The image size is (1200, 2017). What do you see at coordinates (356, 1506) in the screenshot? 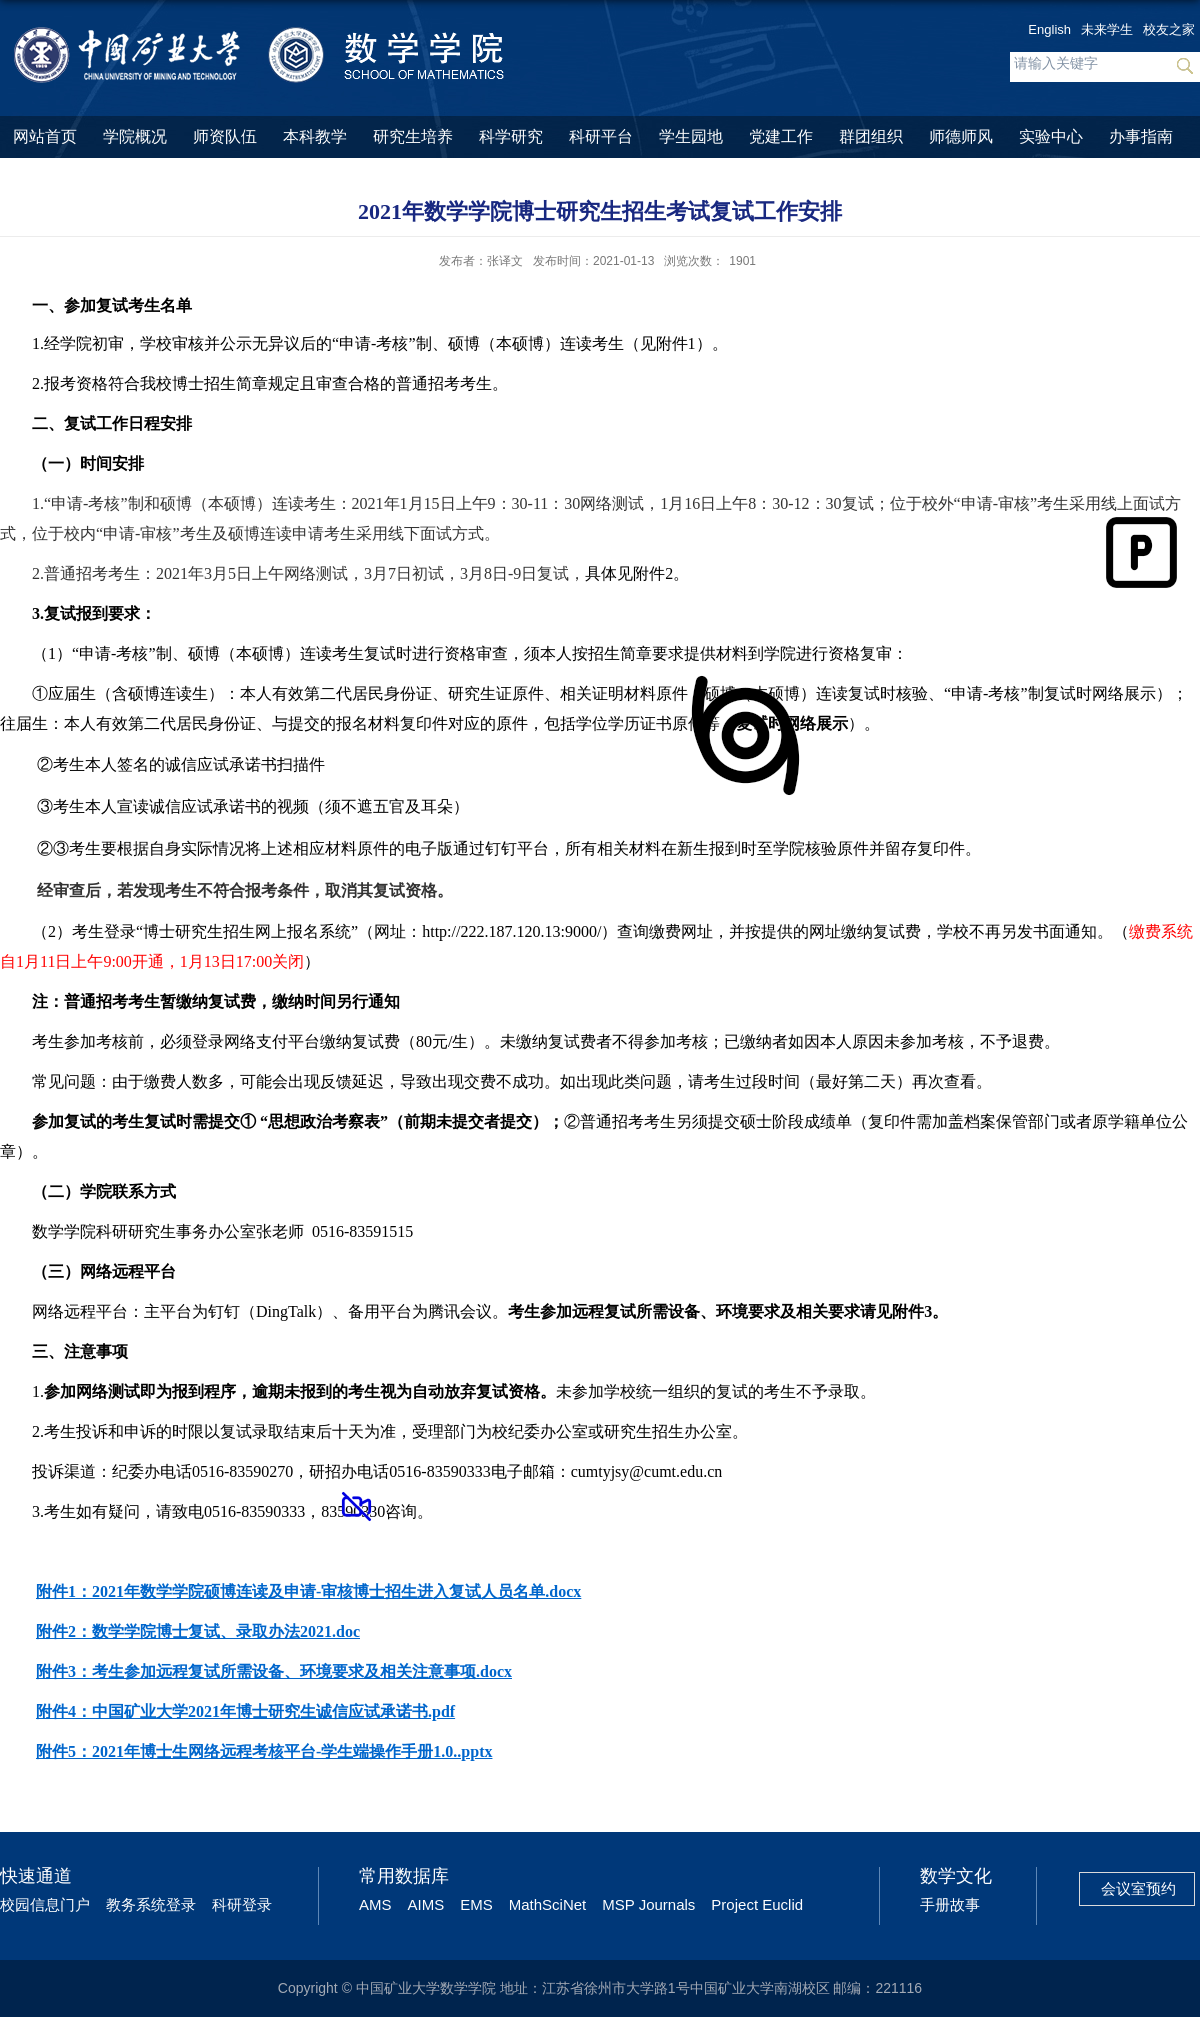
I see `turn off camera or disable video` at bounding box center [356, 1506].